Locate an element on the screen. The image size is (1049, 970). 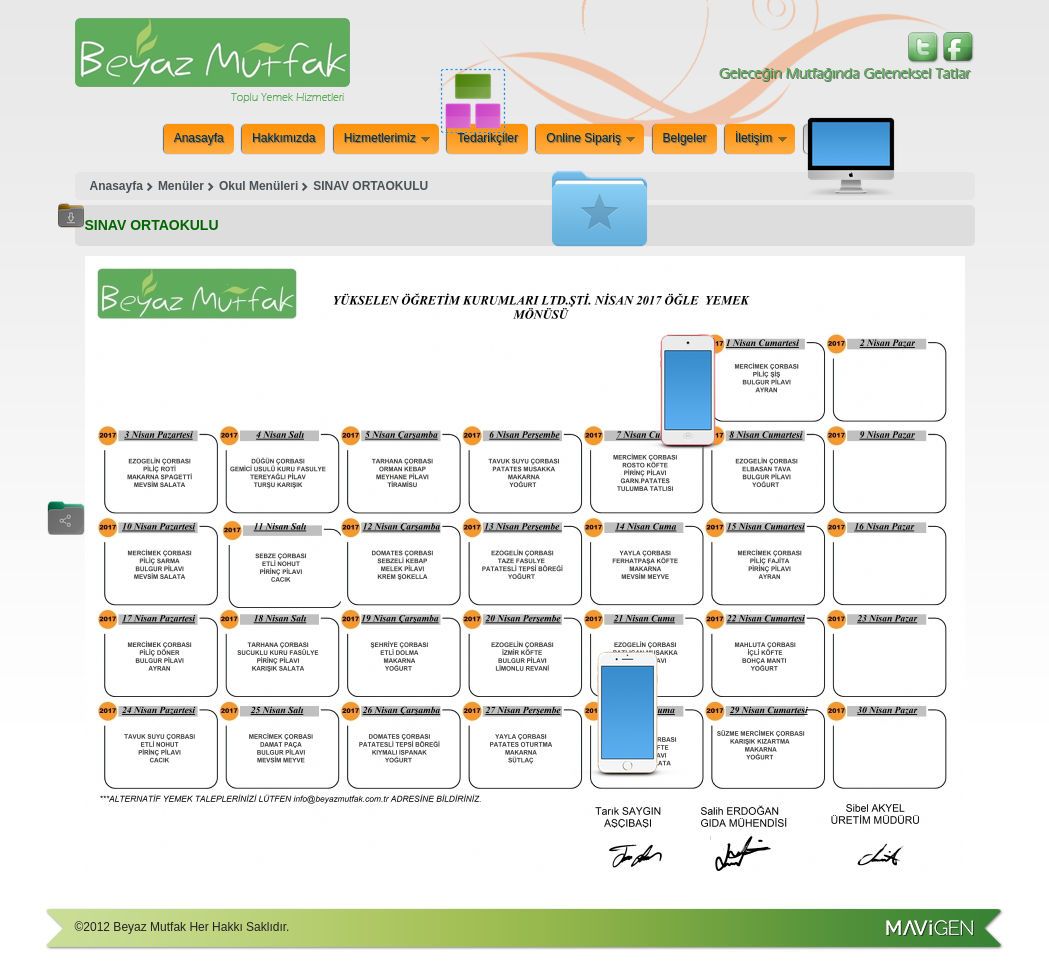
iPhone 7 device icon for system identification is located at coordinates (627, 714).